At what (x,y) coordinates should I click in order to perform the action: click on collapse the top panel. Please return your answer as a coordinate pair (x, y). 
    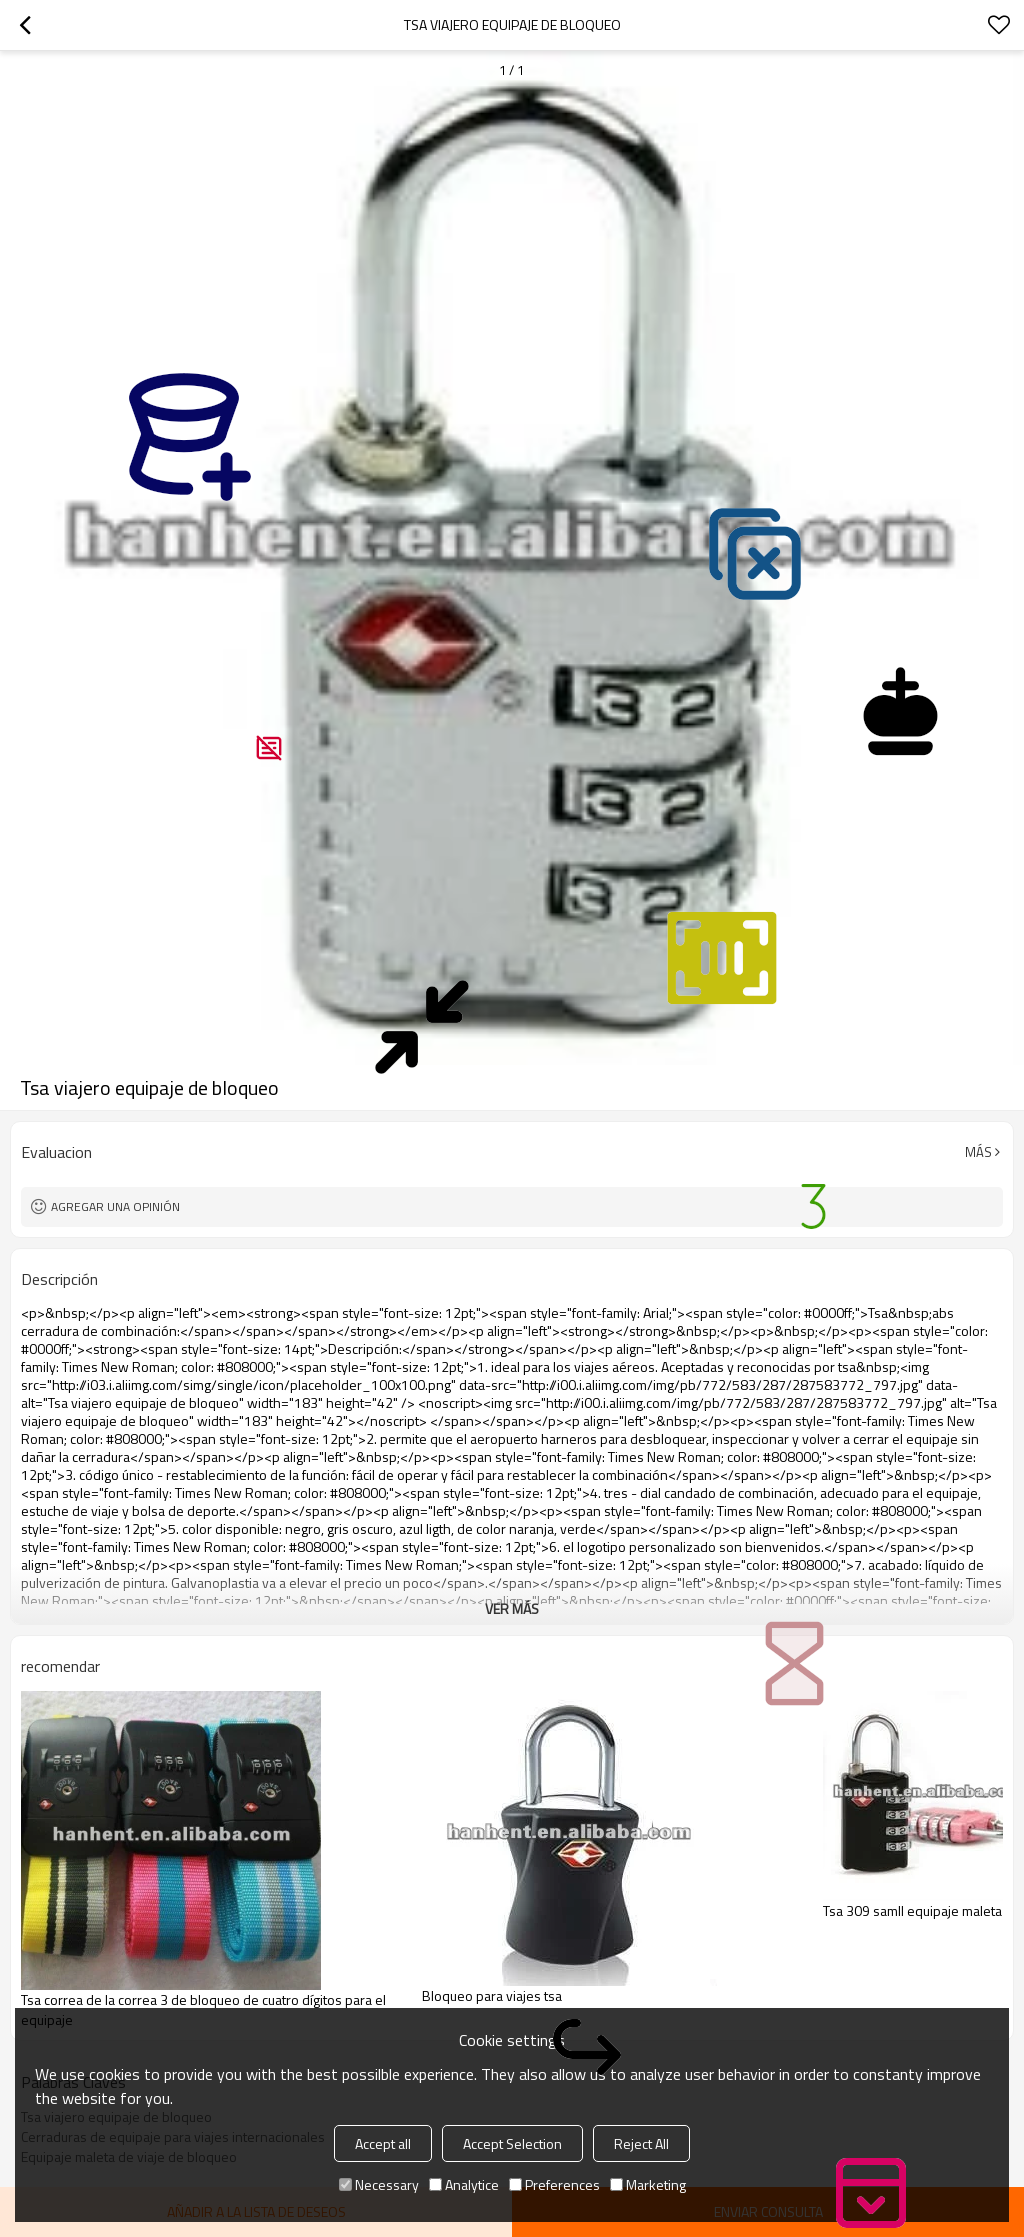
    Looking at the image, I should click on (871, 2193).